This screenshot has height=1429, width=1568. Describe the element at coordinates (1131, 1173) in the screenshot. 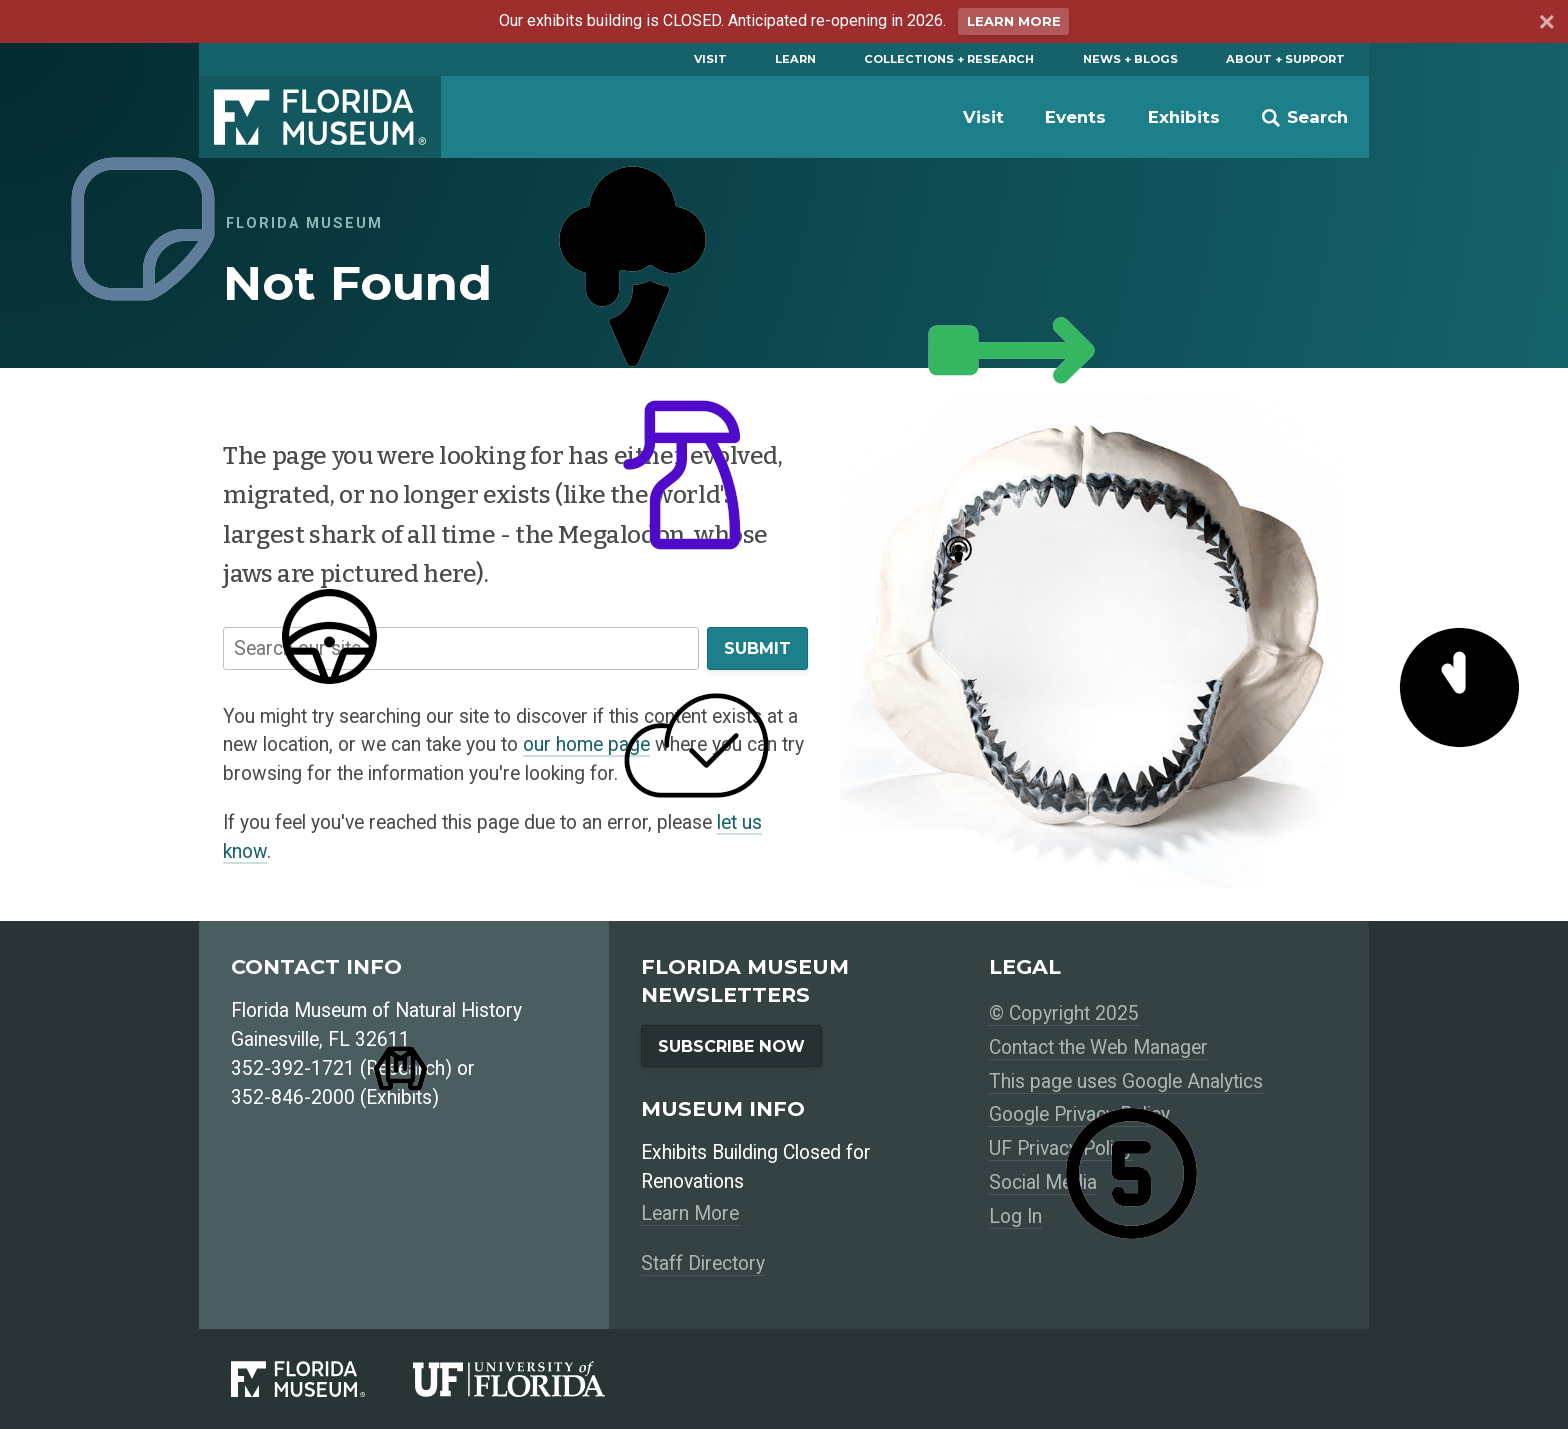

I see `step 5 in a multi-step process` at that location.